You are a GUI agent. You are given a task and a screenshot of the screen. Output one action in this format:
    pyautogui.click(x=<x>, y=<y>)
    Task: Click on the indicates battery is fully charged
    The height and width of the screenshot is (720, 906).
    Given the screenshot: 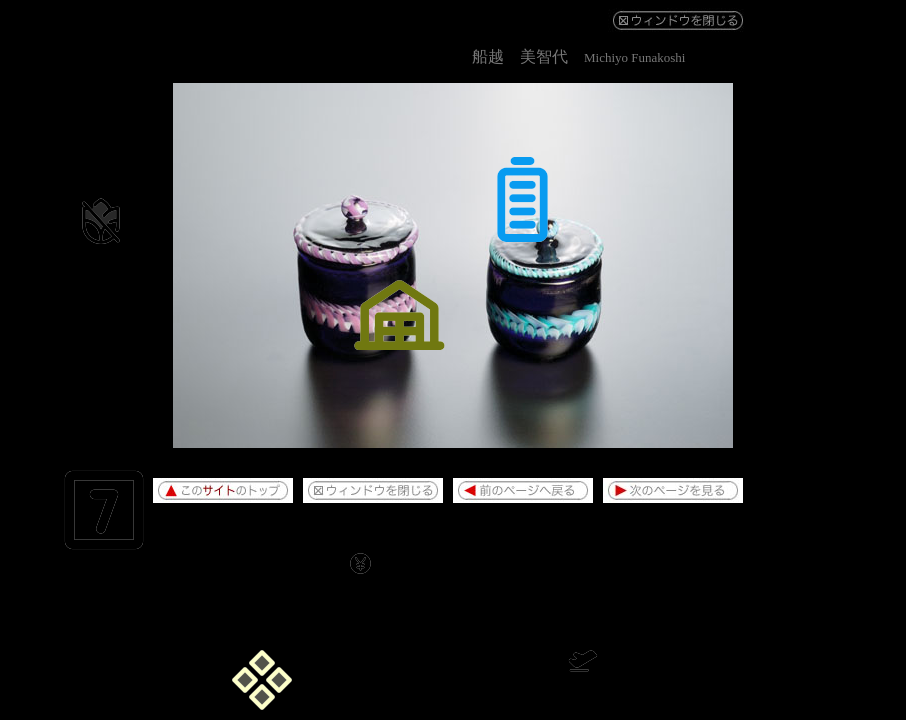 What is the action you would take?
    pyautogui.click(x=522, y=199)
    